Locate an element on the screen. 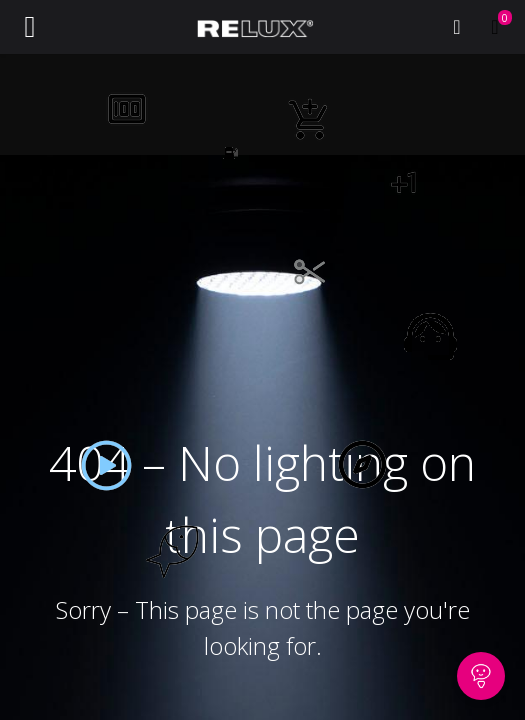  add one to a count or quantity is located at coordinates (404, 183).